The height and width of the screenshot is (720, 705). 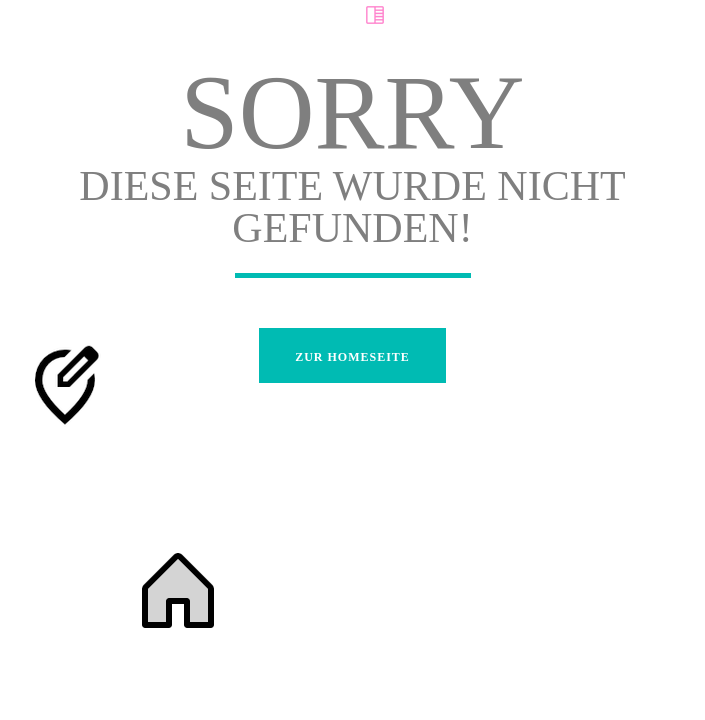 I want to click on navigate to home screen, so click(x=178, y=592).